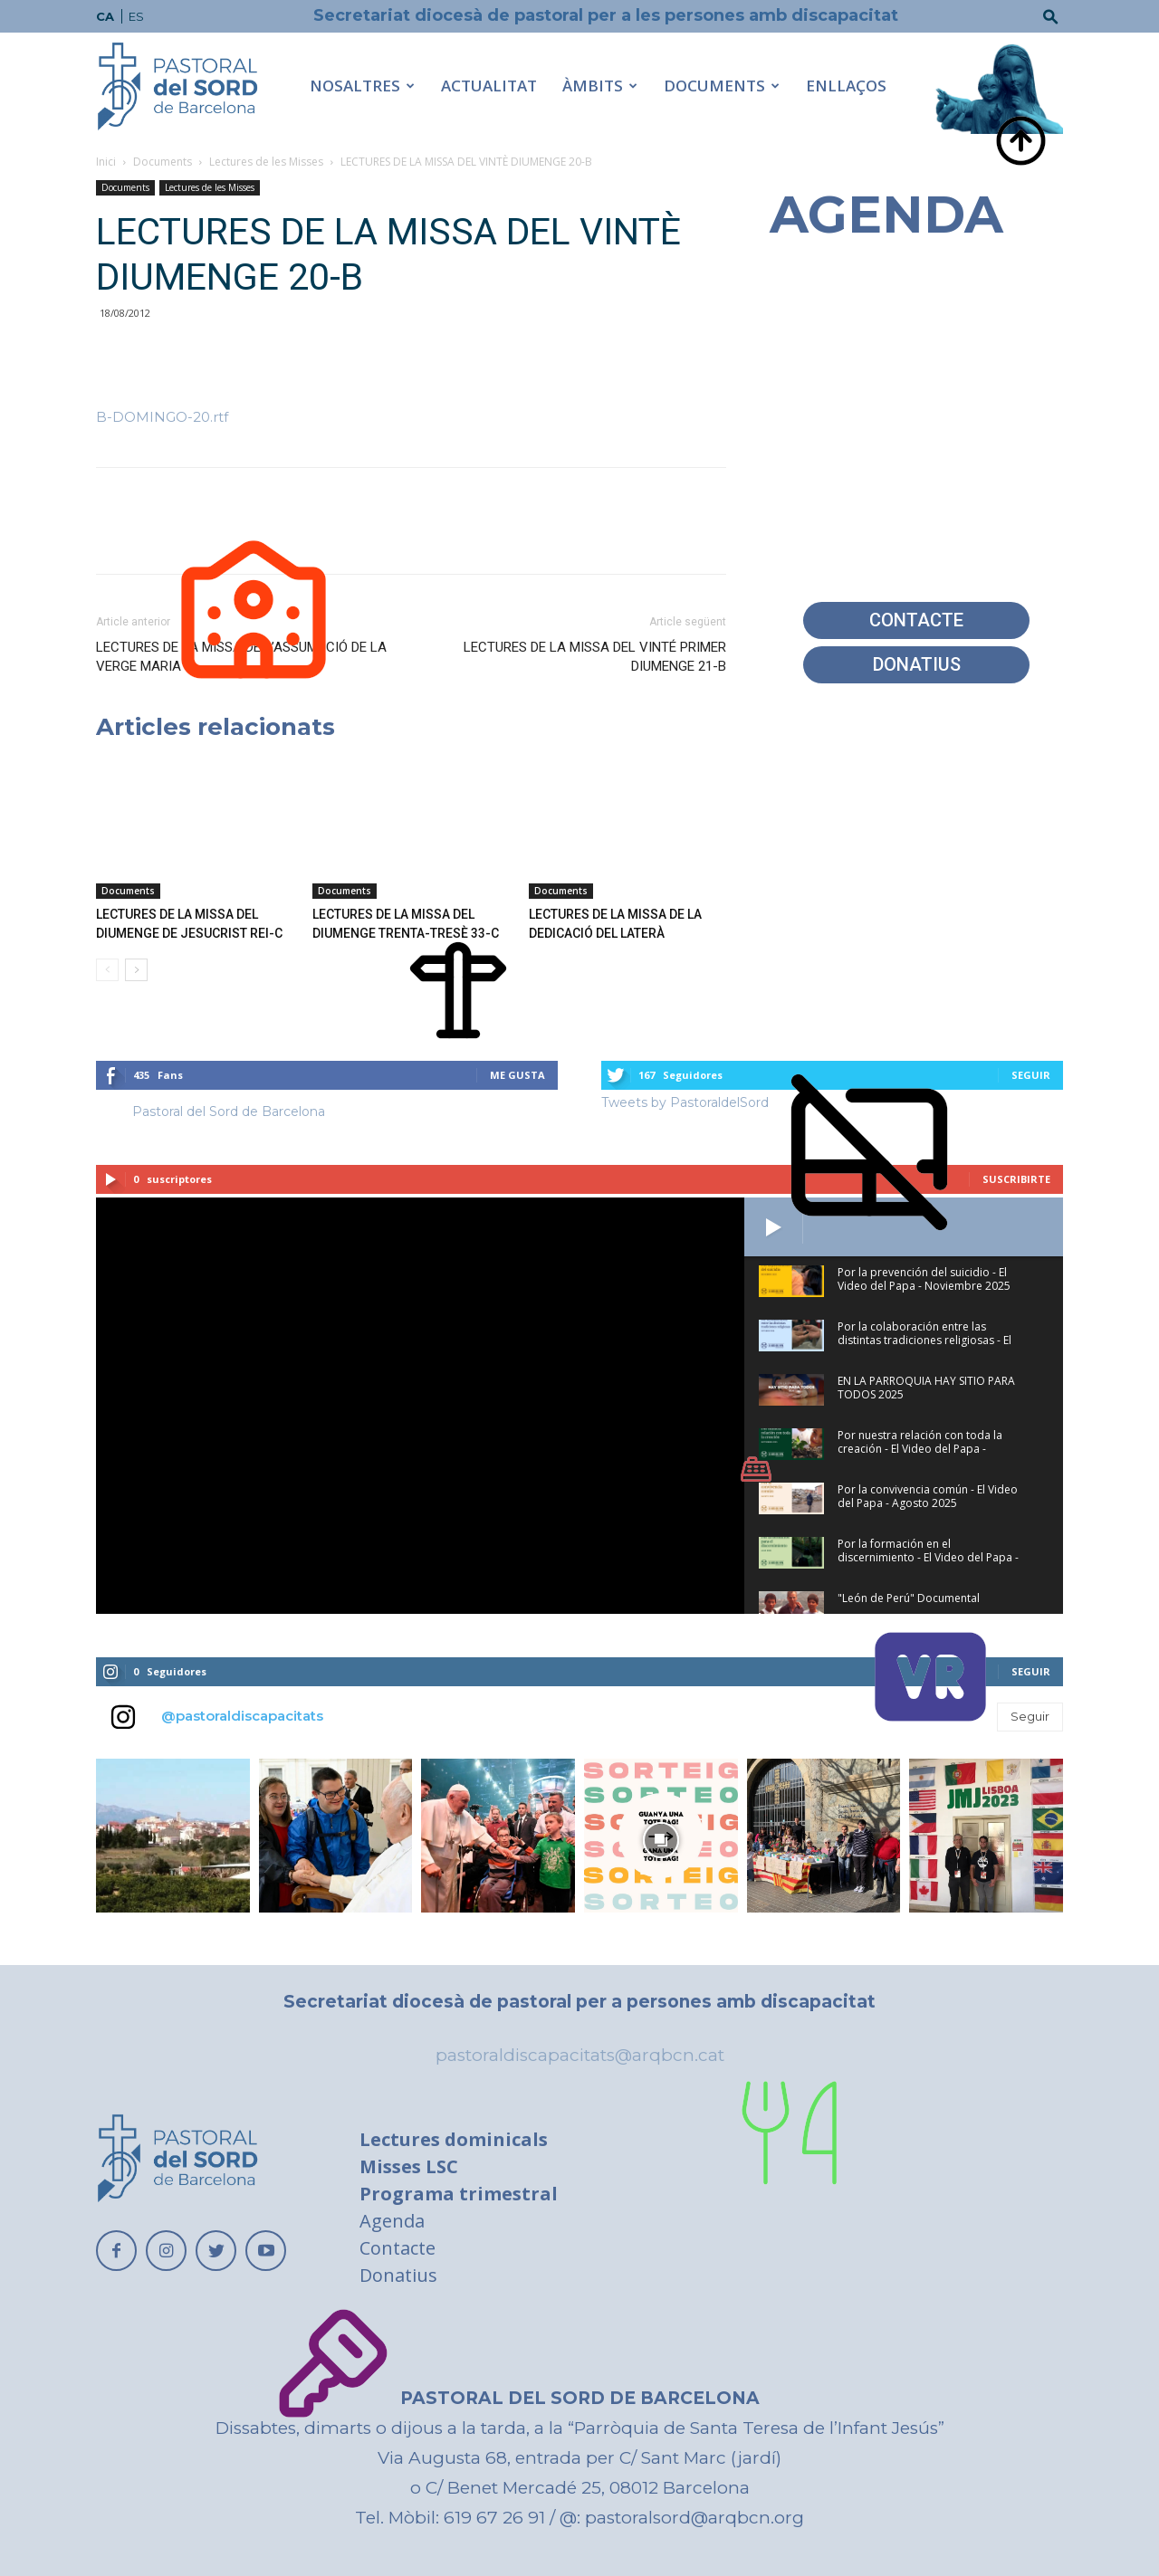 This screenshot has height=2576, width=1159. I want to click on find nearby restaurants or dining options, so click(791, 2131).